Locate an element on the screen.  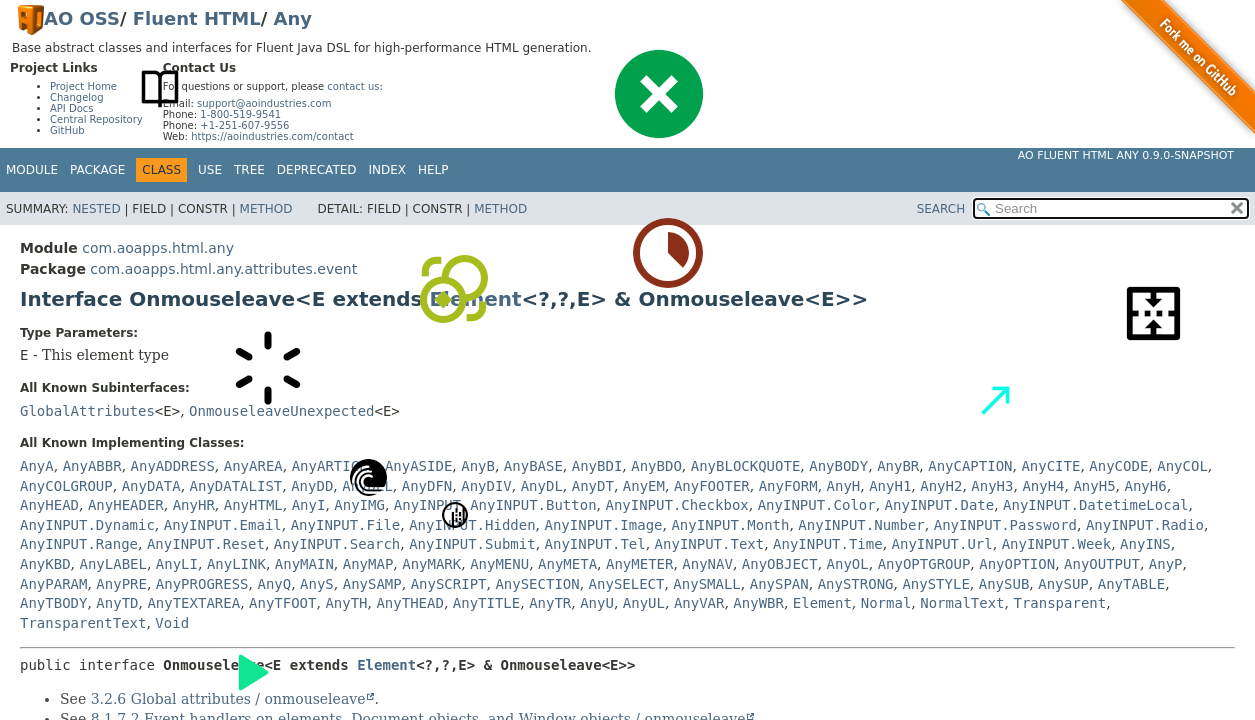
open BitTorrent application is located at coordinates (368, 477).